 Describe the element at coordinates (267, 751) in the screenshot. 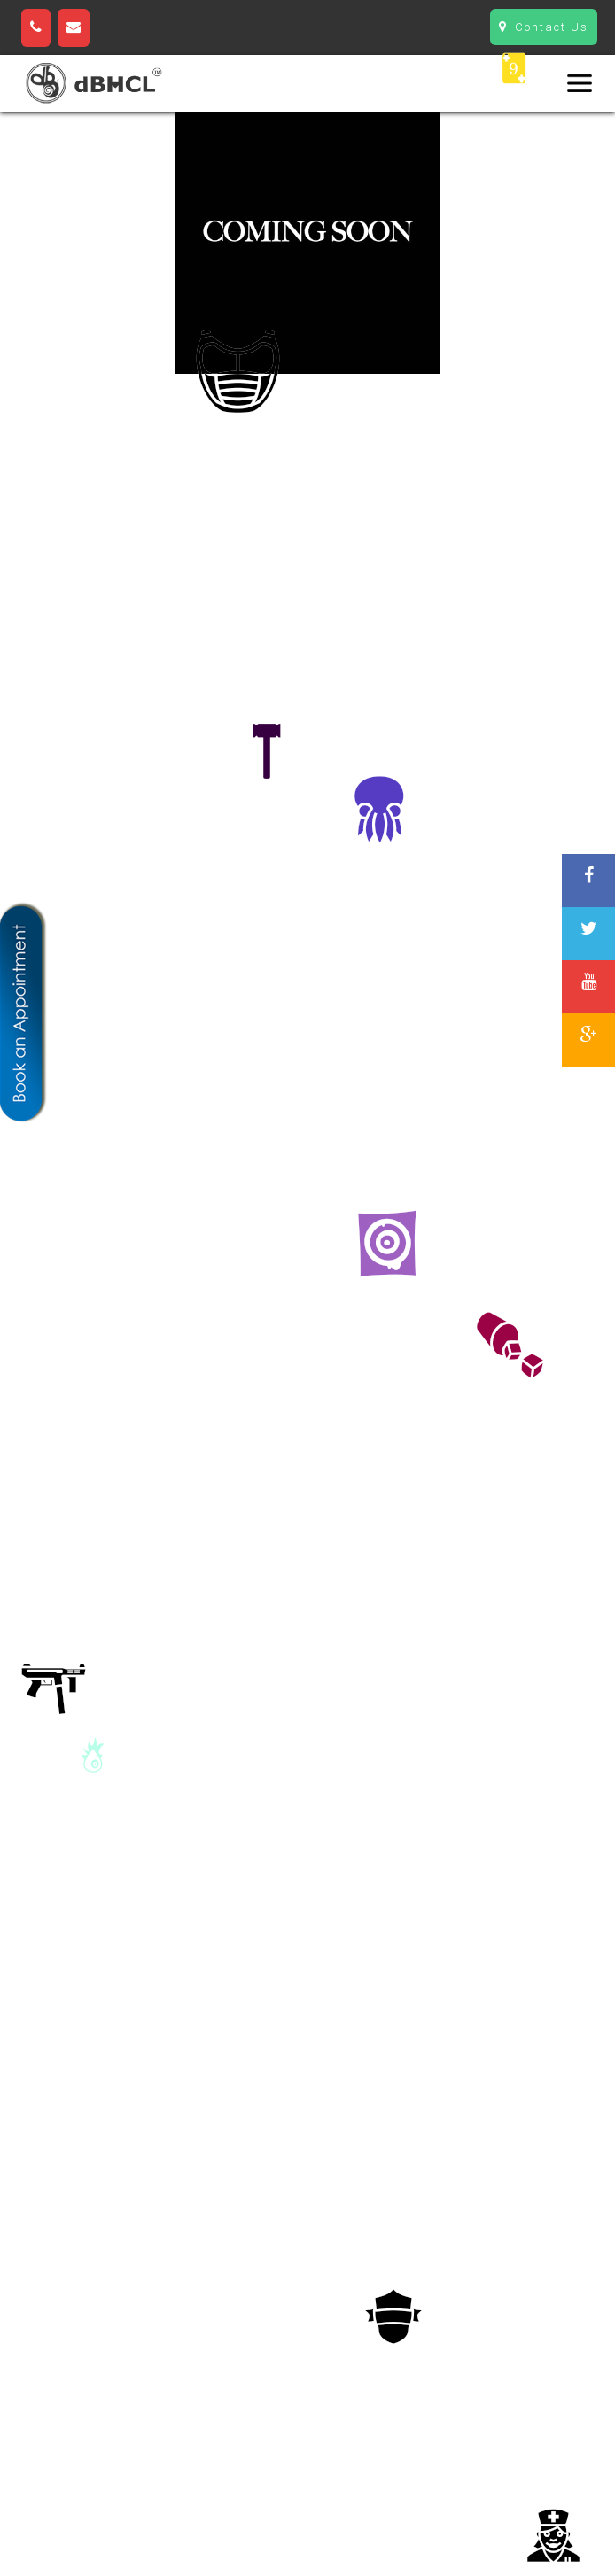

I see `activate trample ability in a card game` at that location.